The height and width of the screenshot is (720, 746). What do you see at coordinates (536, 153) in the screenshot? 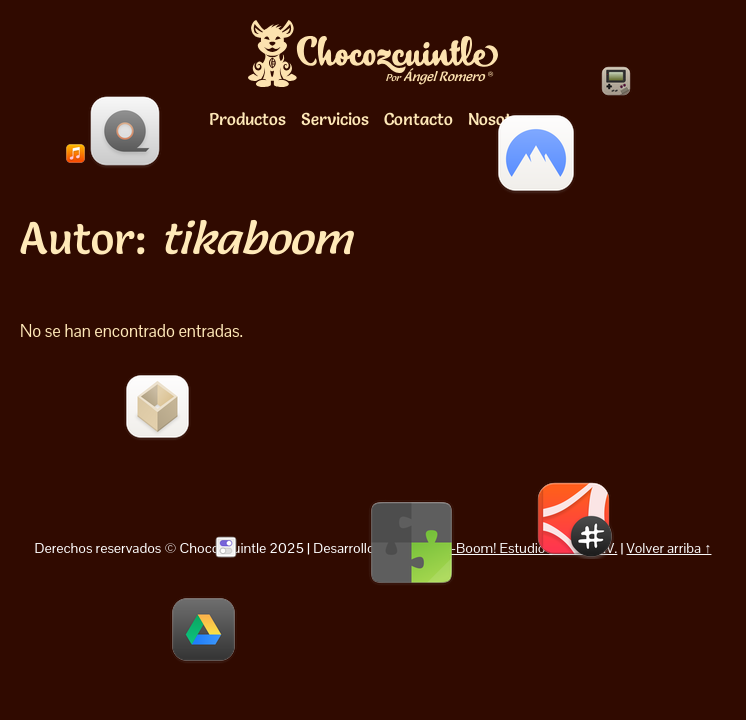
I see `open nordvpn application` at bounding box center [536, 153].